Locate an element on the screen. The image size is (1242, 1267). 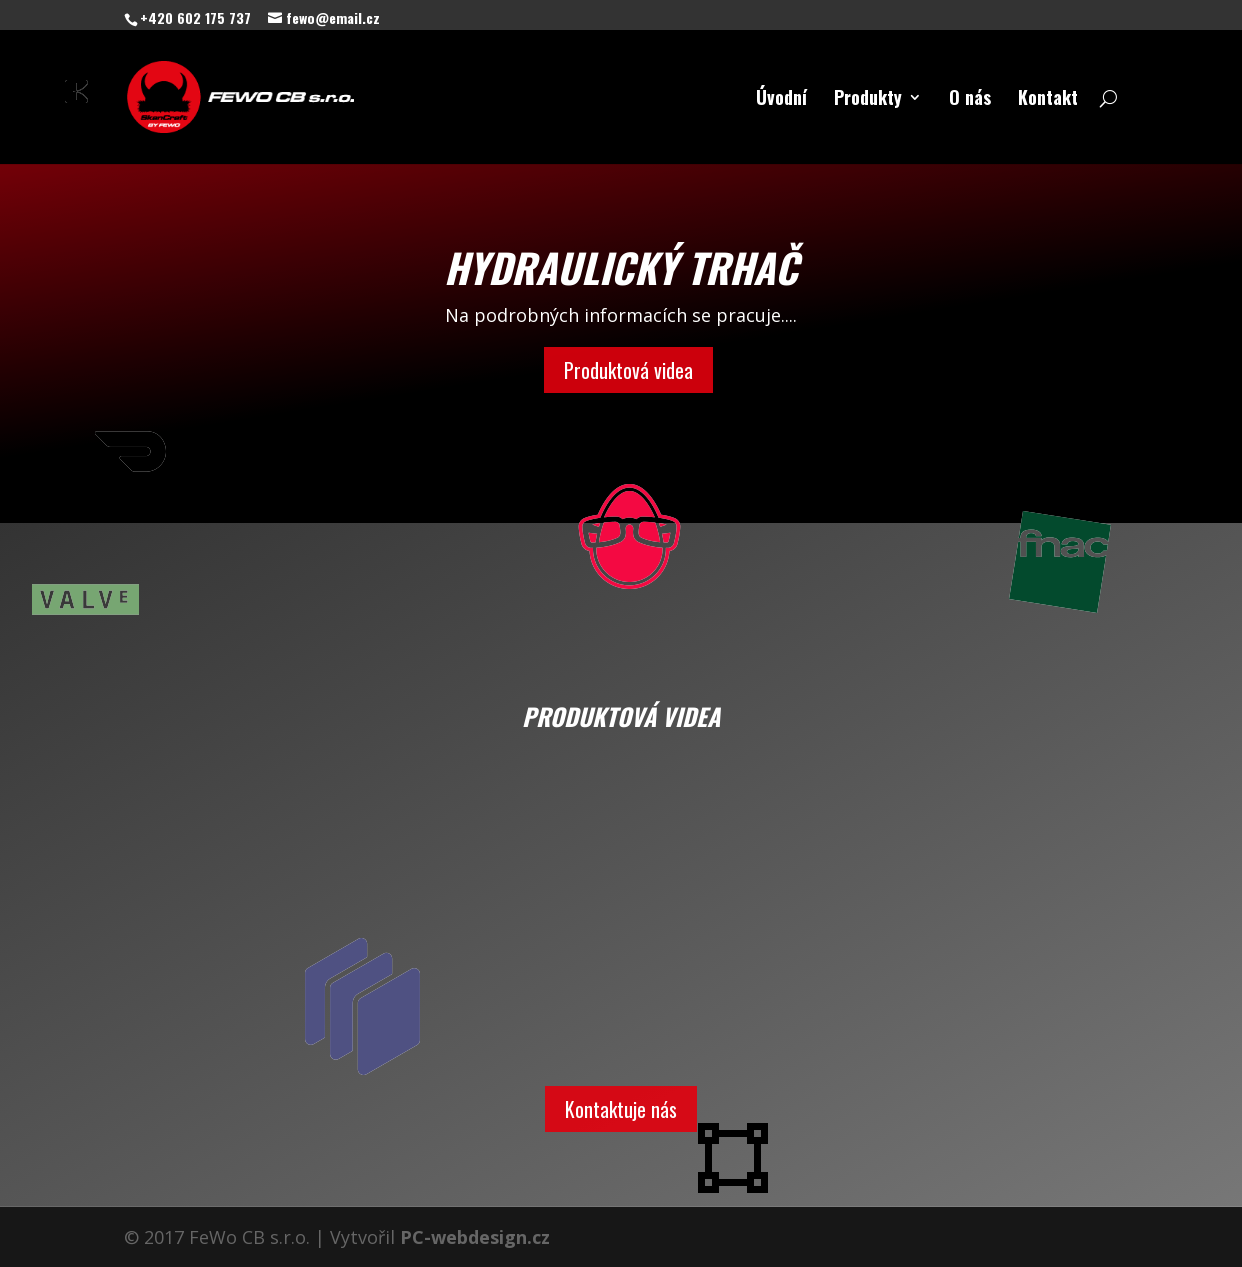
dask library or framework branding is located at coordinates (362, 1006).